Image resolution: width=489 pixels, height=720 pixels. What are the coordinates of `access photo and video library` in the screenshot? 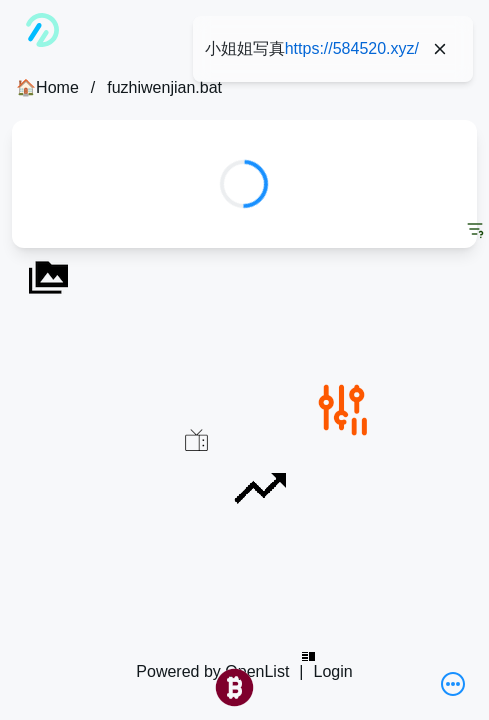 It's located at (48, 277).